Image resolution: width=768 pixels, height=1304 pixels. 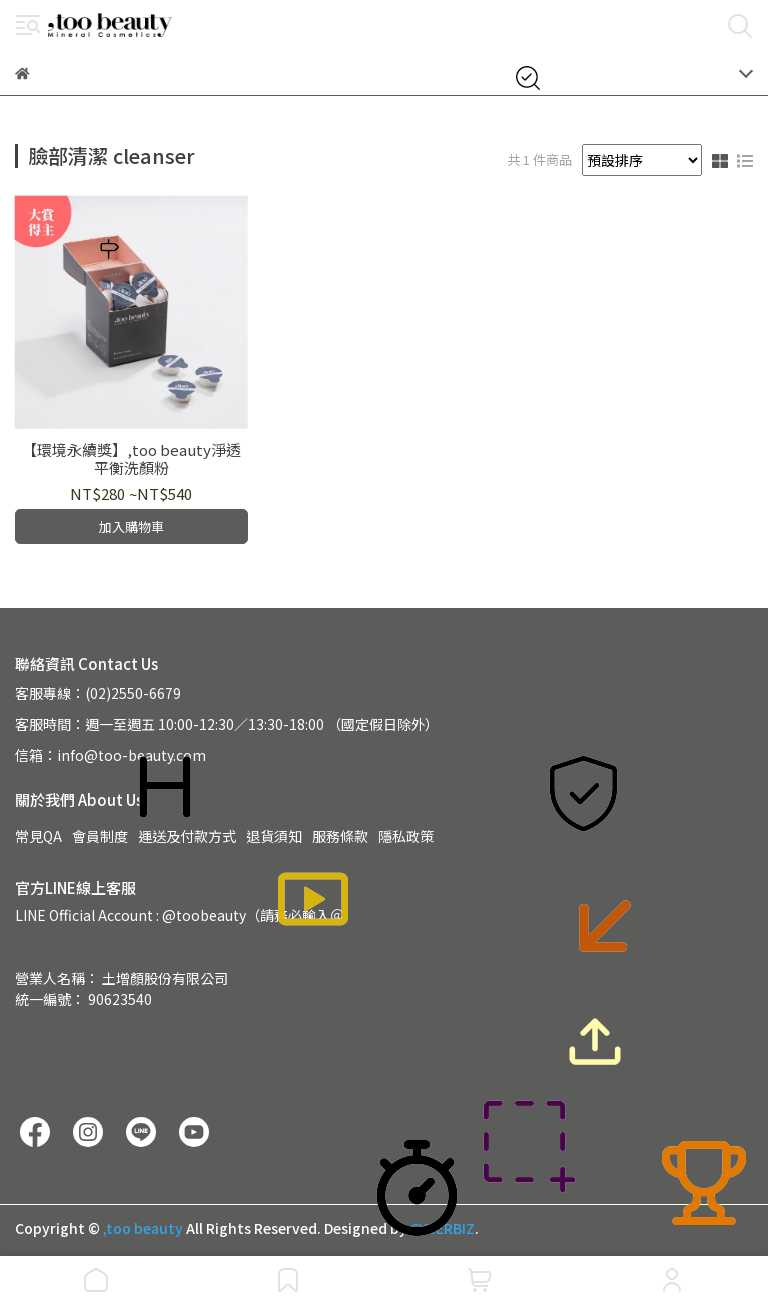 I want to click on play a video, so click(x=313, y=899).